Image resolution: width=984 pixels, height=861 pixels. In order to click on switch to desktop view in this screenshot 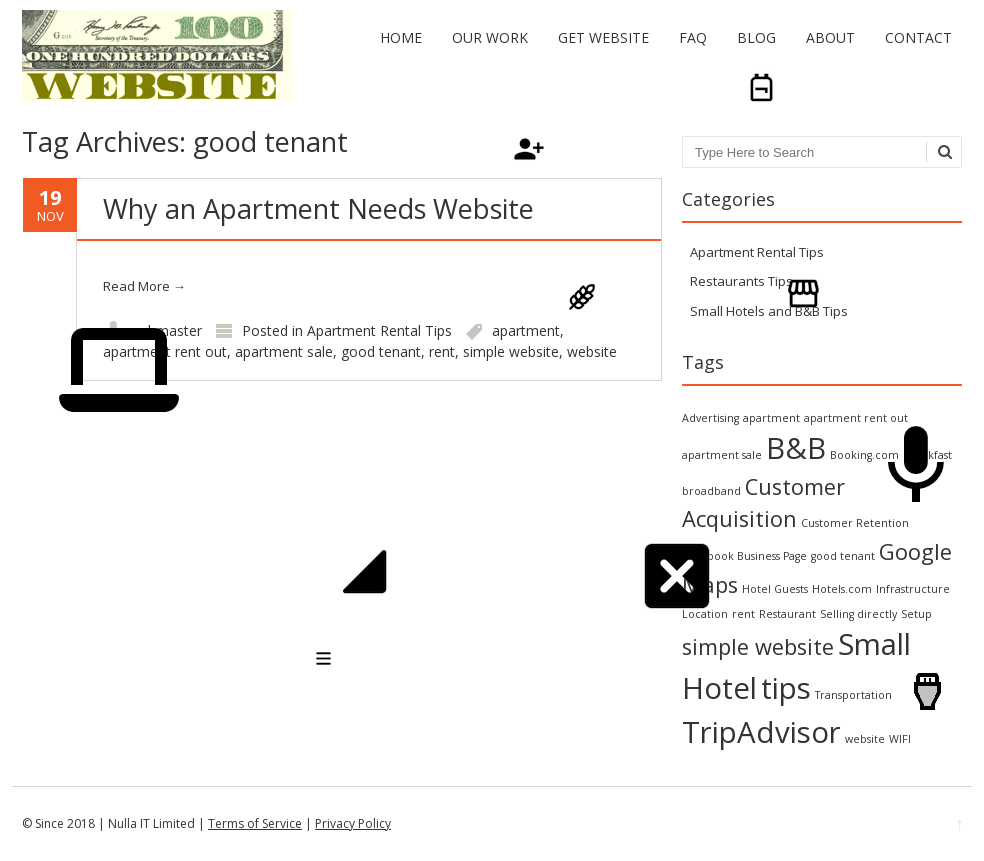, I will do `click(119, 370)`.